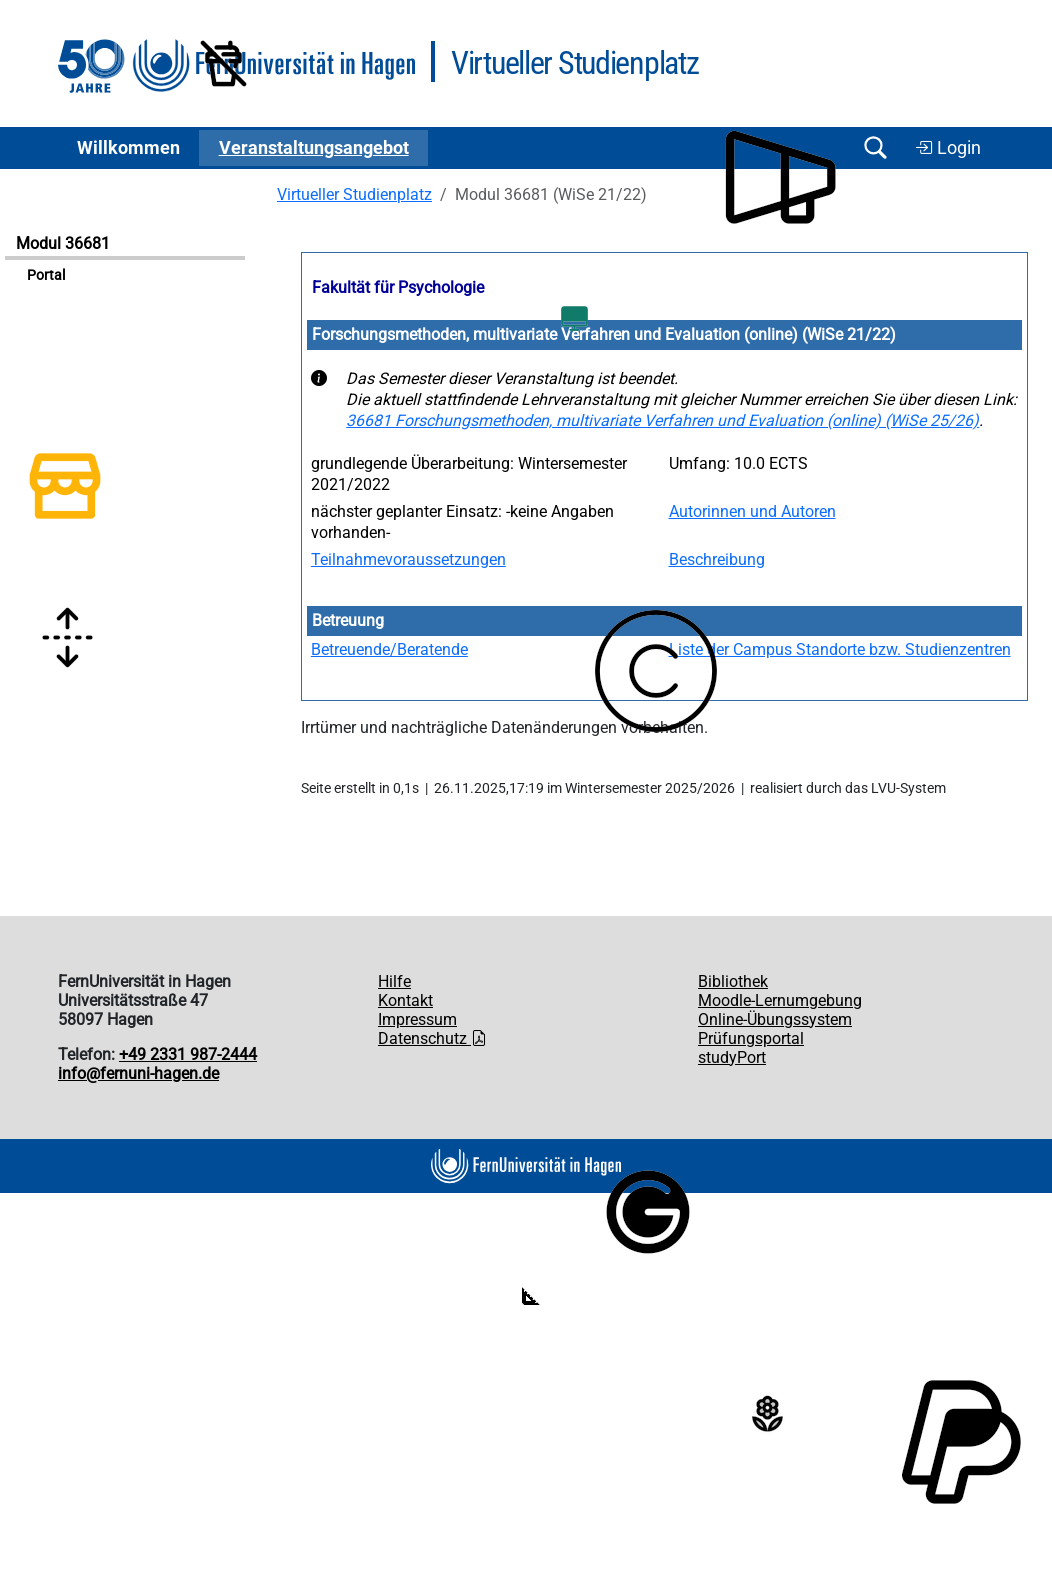 The height and width of the screenshot is (1574, 1052). What do you see at coordinates (67, 637) in the screenshot?
I see `expand collapsed content` at bounding box center [67, 637].